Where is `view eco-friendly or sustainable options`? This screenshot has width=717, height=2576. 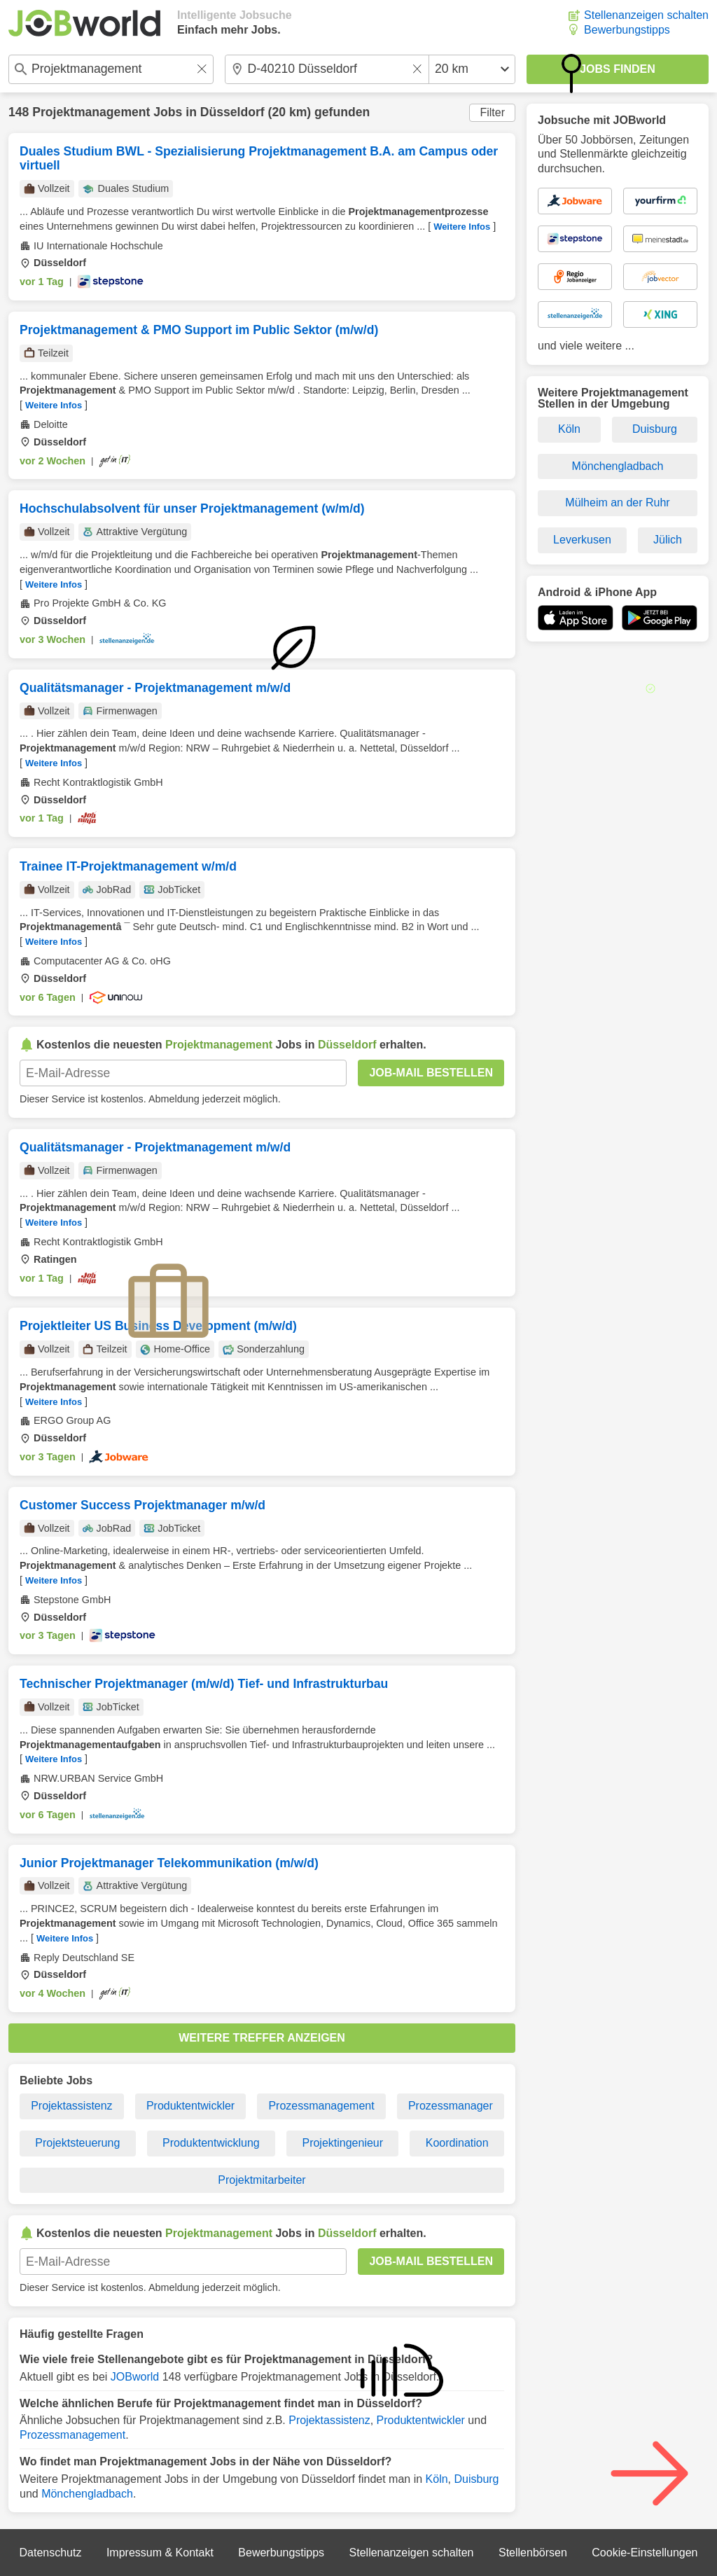 view eco-friendly or sustainable options is located at coordinates (293, 648).